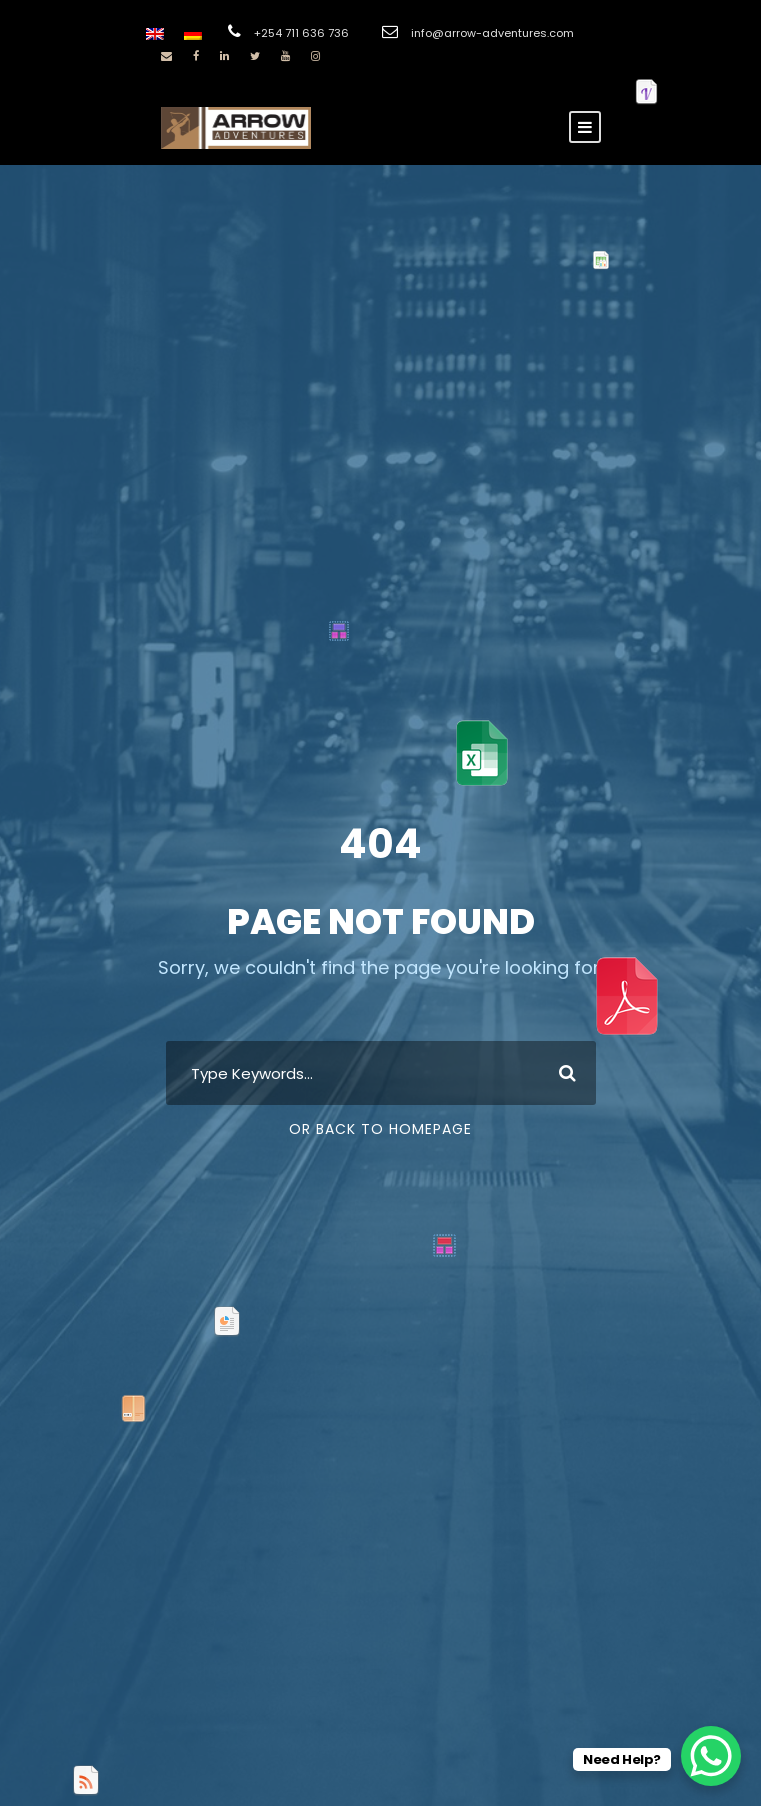 The height and width of the screenshot is (1806, 761). I want to click on open a spreadsheet file, so click(601, 260).